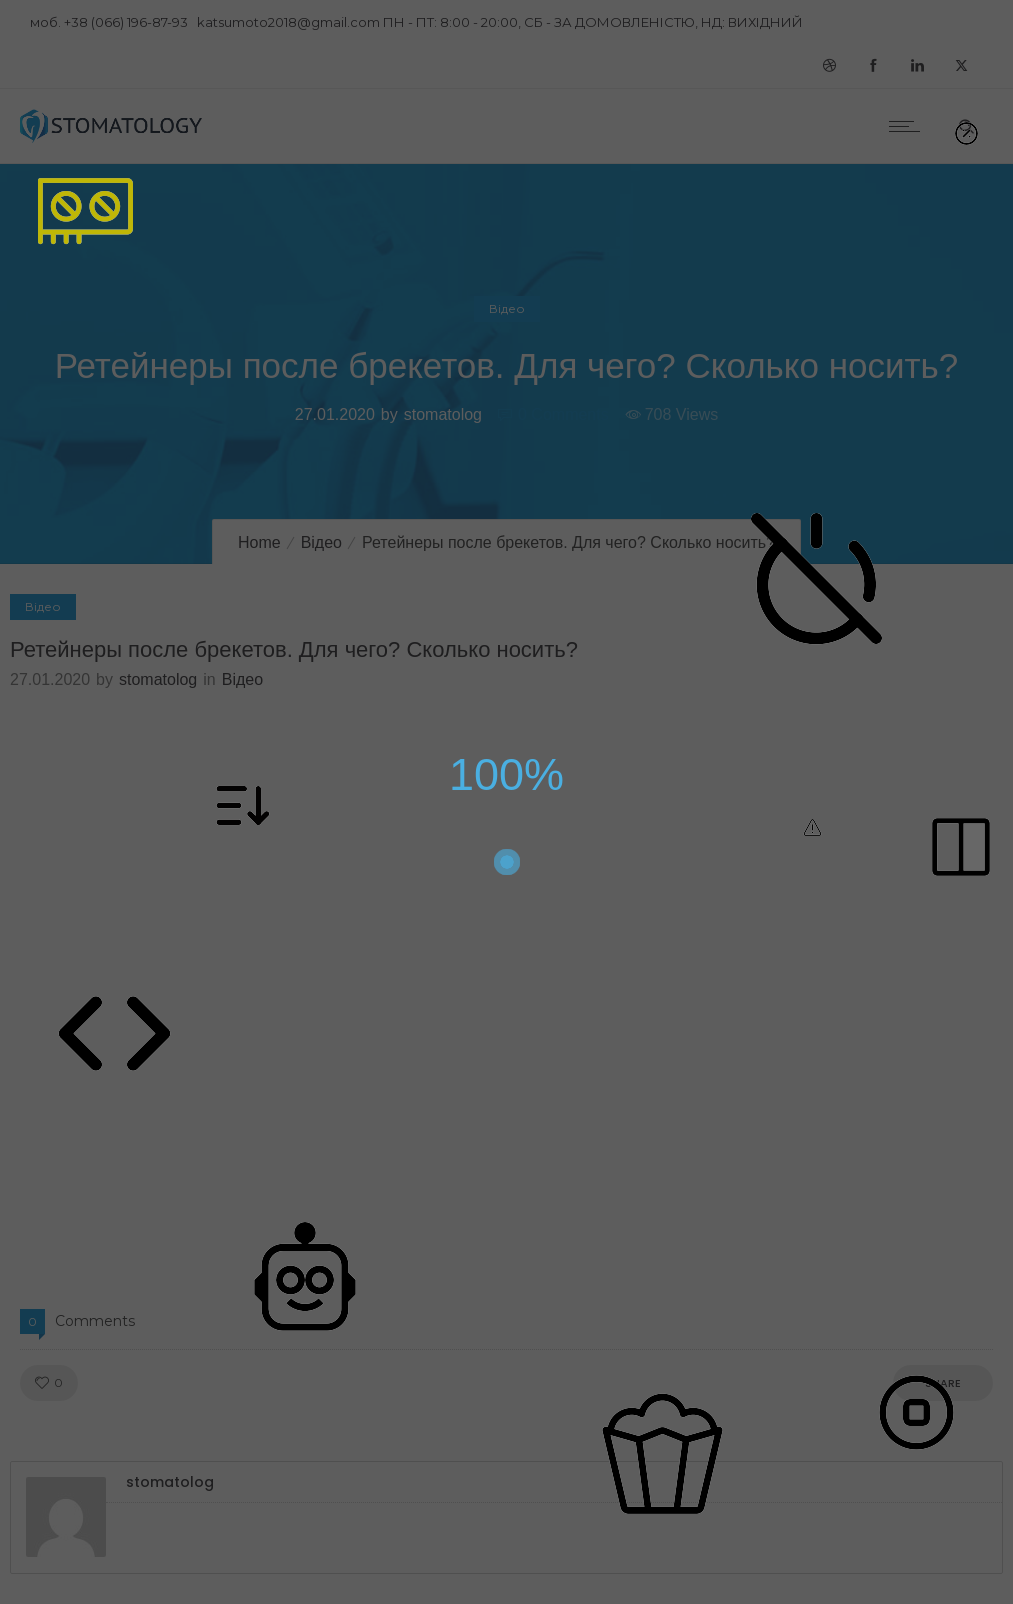 This screenshot has height=1604, width=1013. I want to click on indicates a warning or caution state, so click(812, 827).